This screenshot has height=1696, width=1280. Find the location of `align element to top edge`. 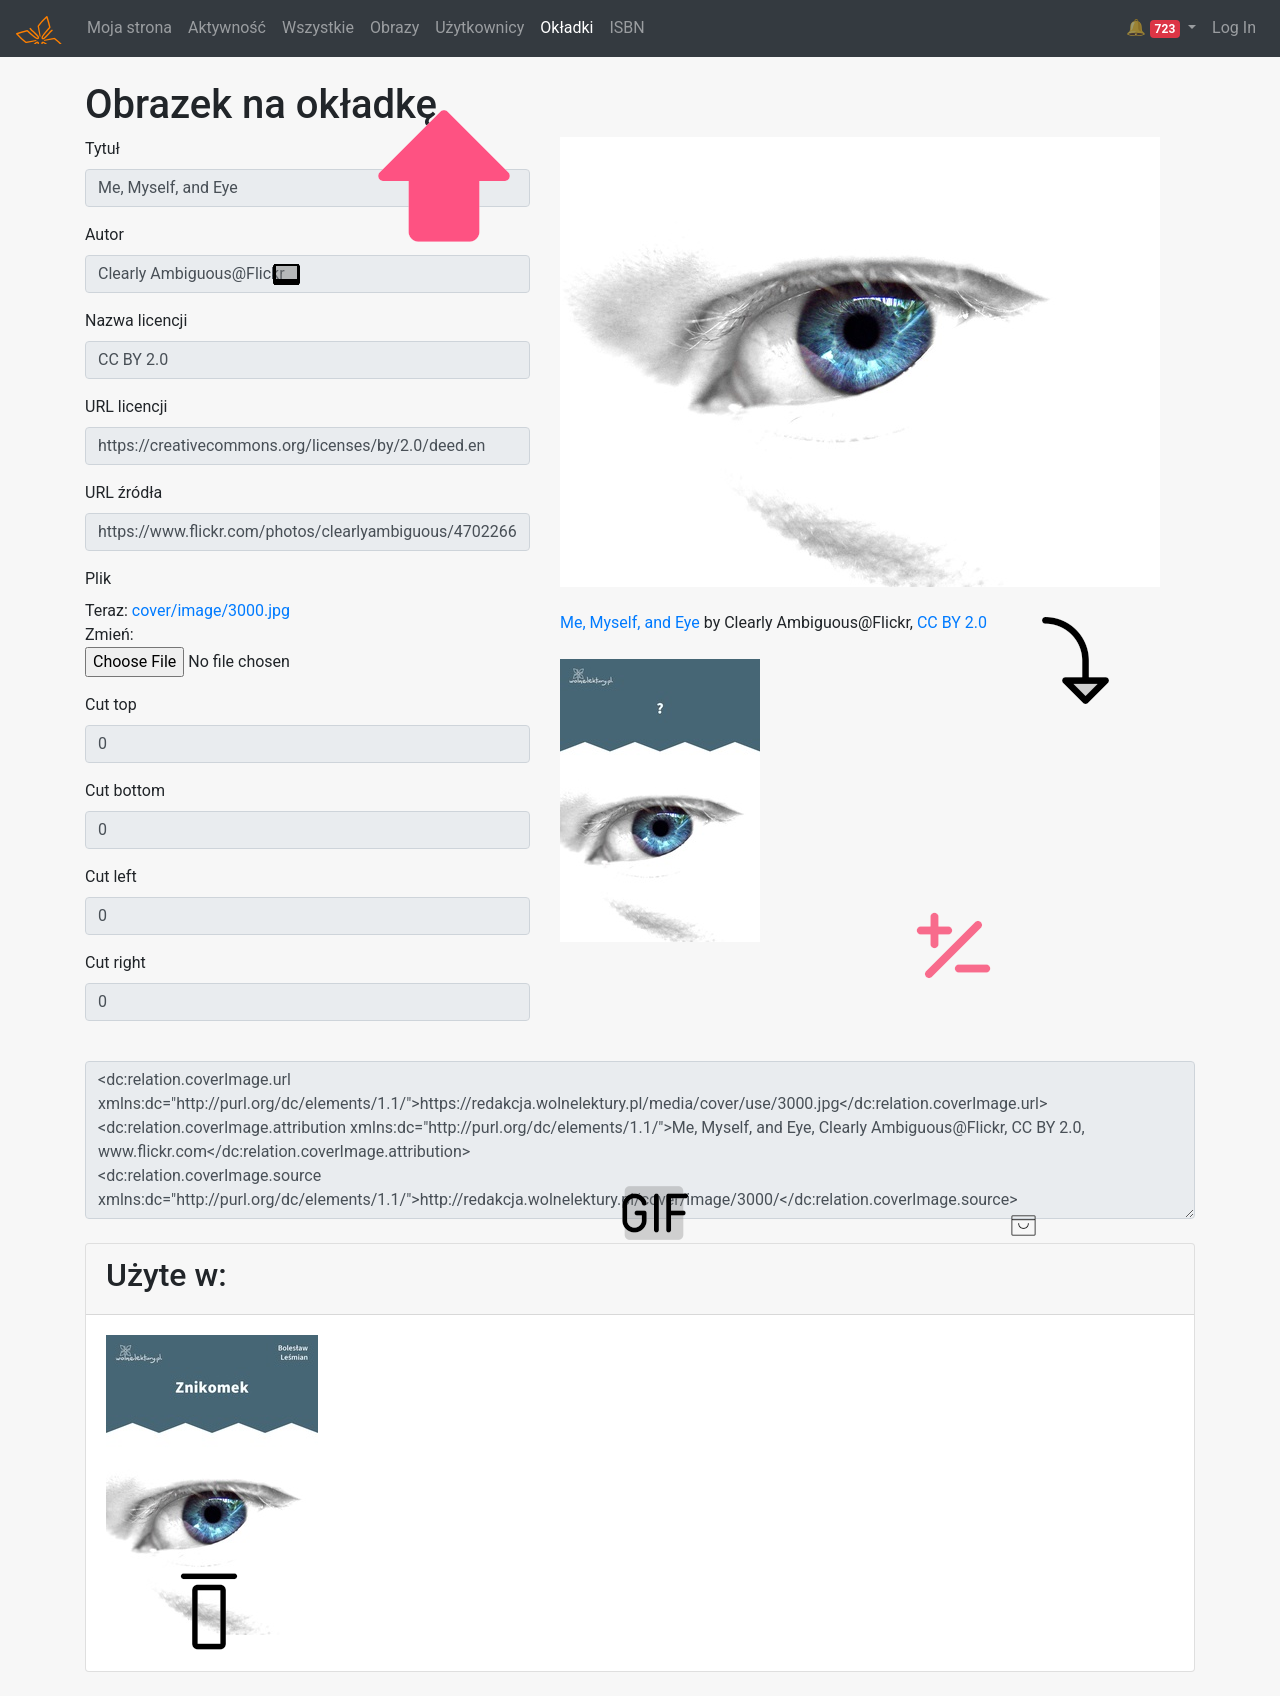

align element to top edge is located at coordinates (209, 1610).